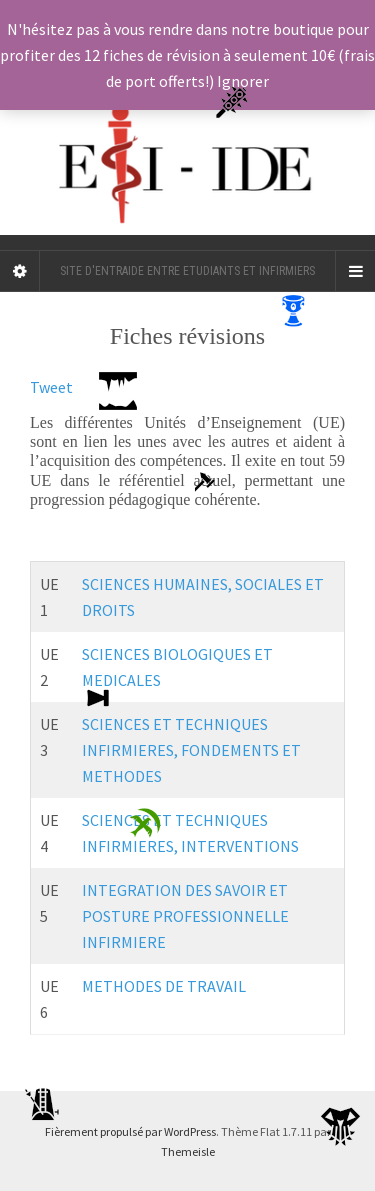 The height and width of the screenshot is (1191, 375). Describe the element at coordinates (232, 102) in the screenshot. I see `select melee weapon in game inventory` at that location.